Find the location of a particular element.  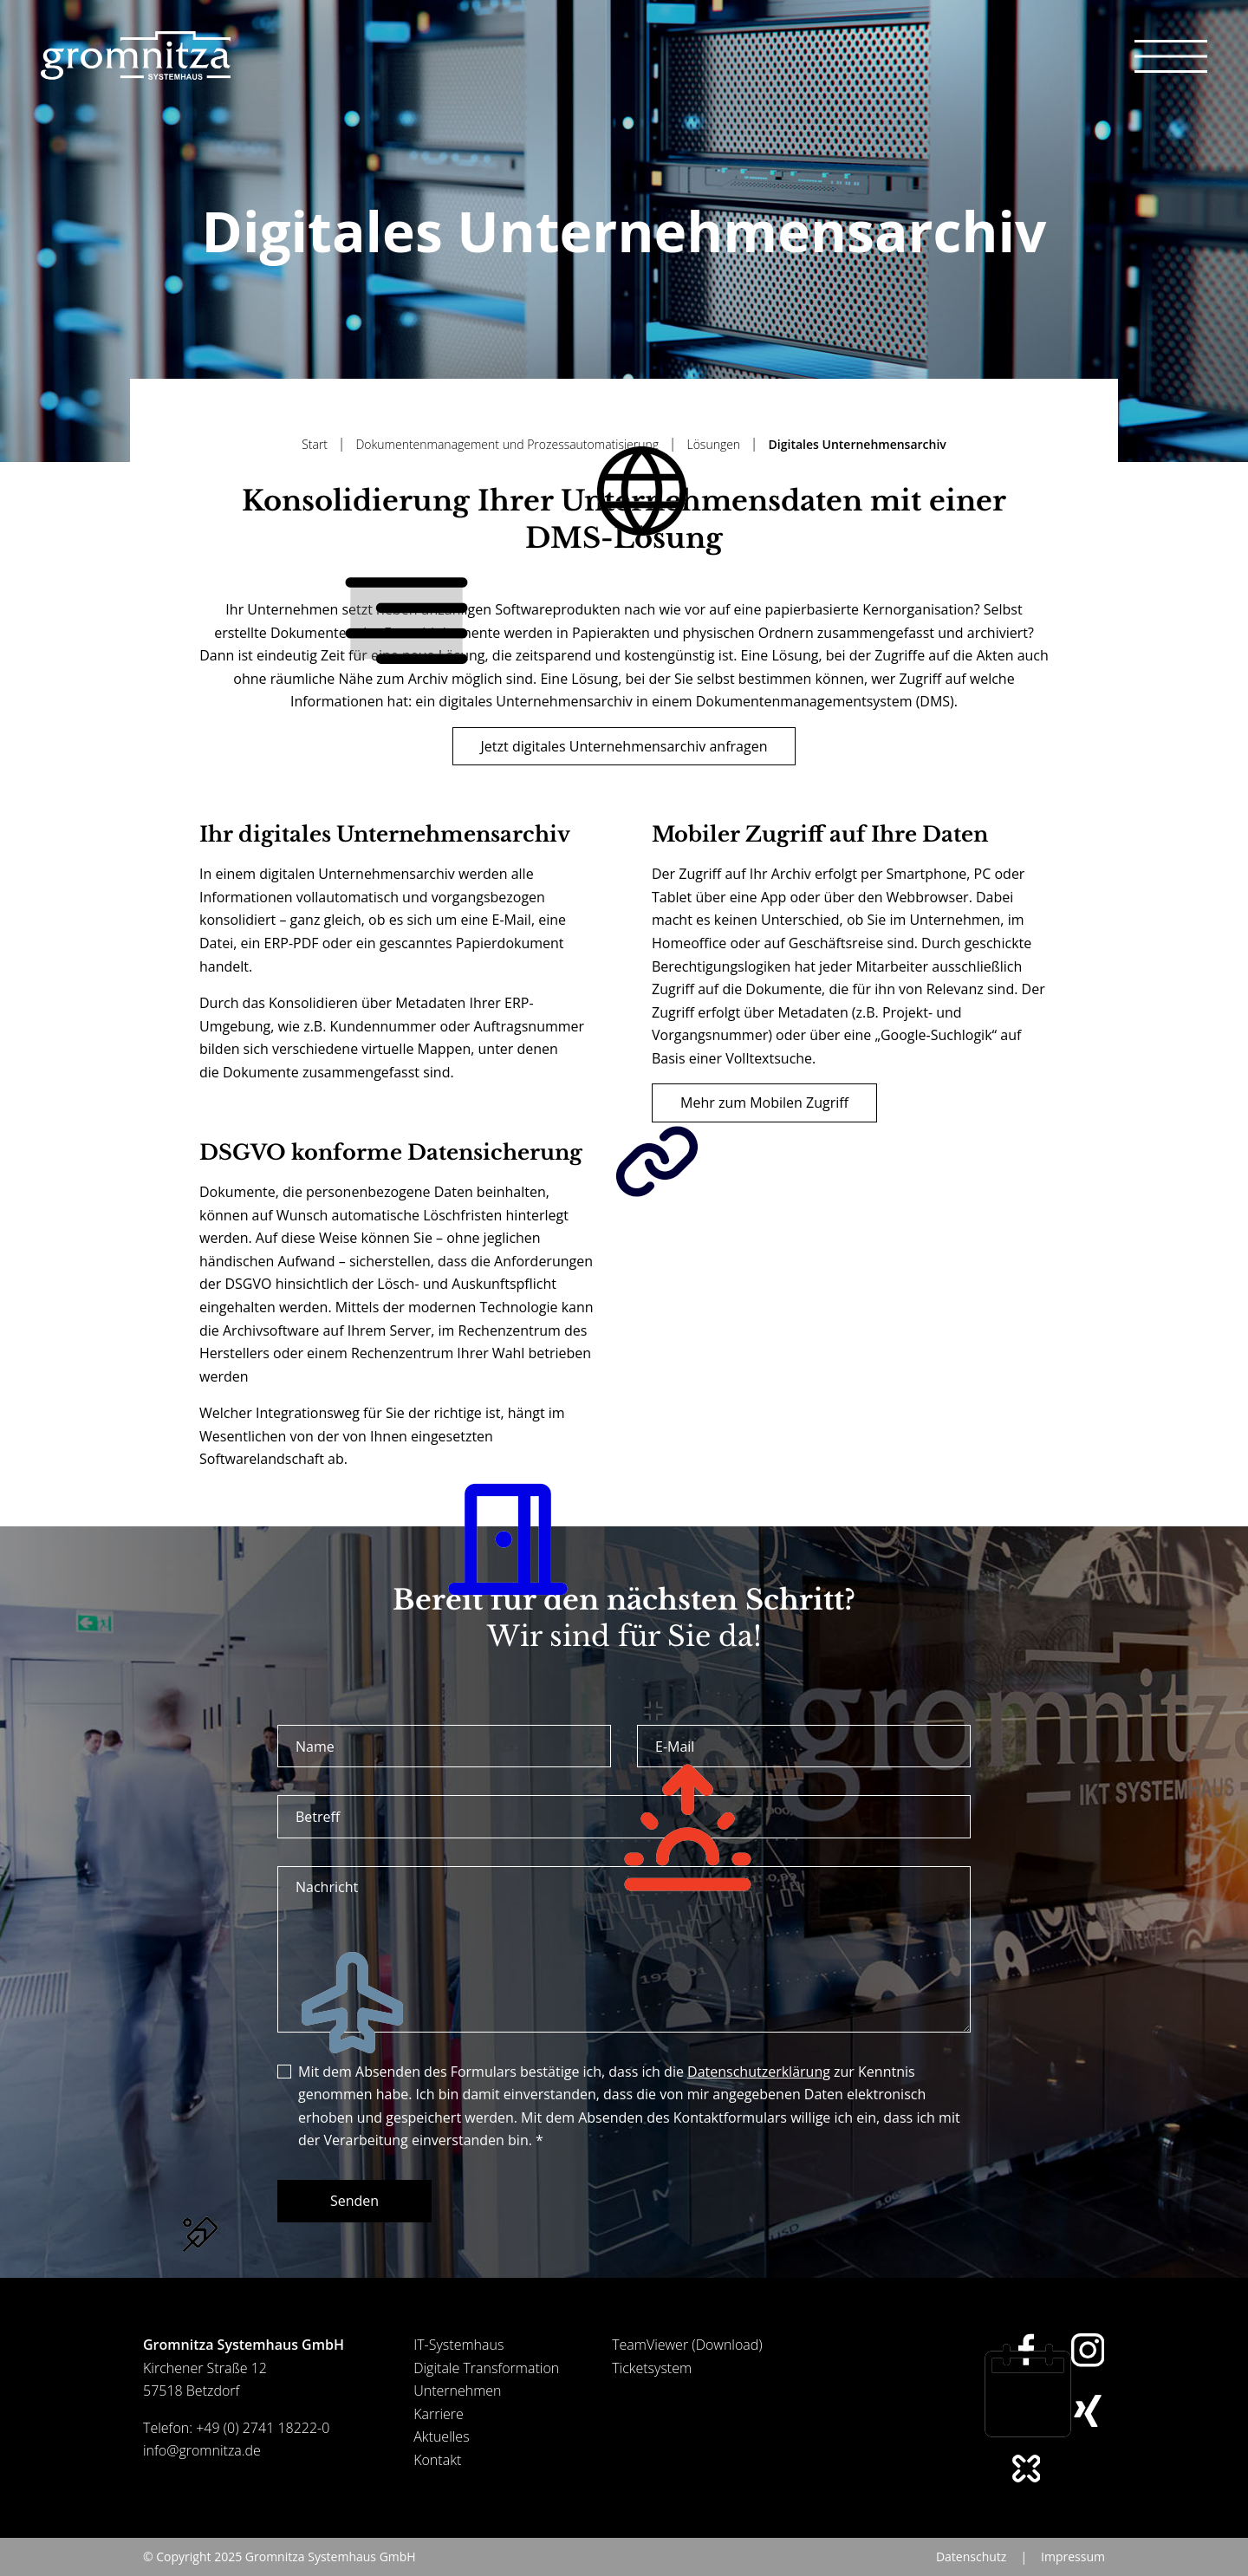

copy or share a link is located at coordinates (657, 1161).